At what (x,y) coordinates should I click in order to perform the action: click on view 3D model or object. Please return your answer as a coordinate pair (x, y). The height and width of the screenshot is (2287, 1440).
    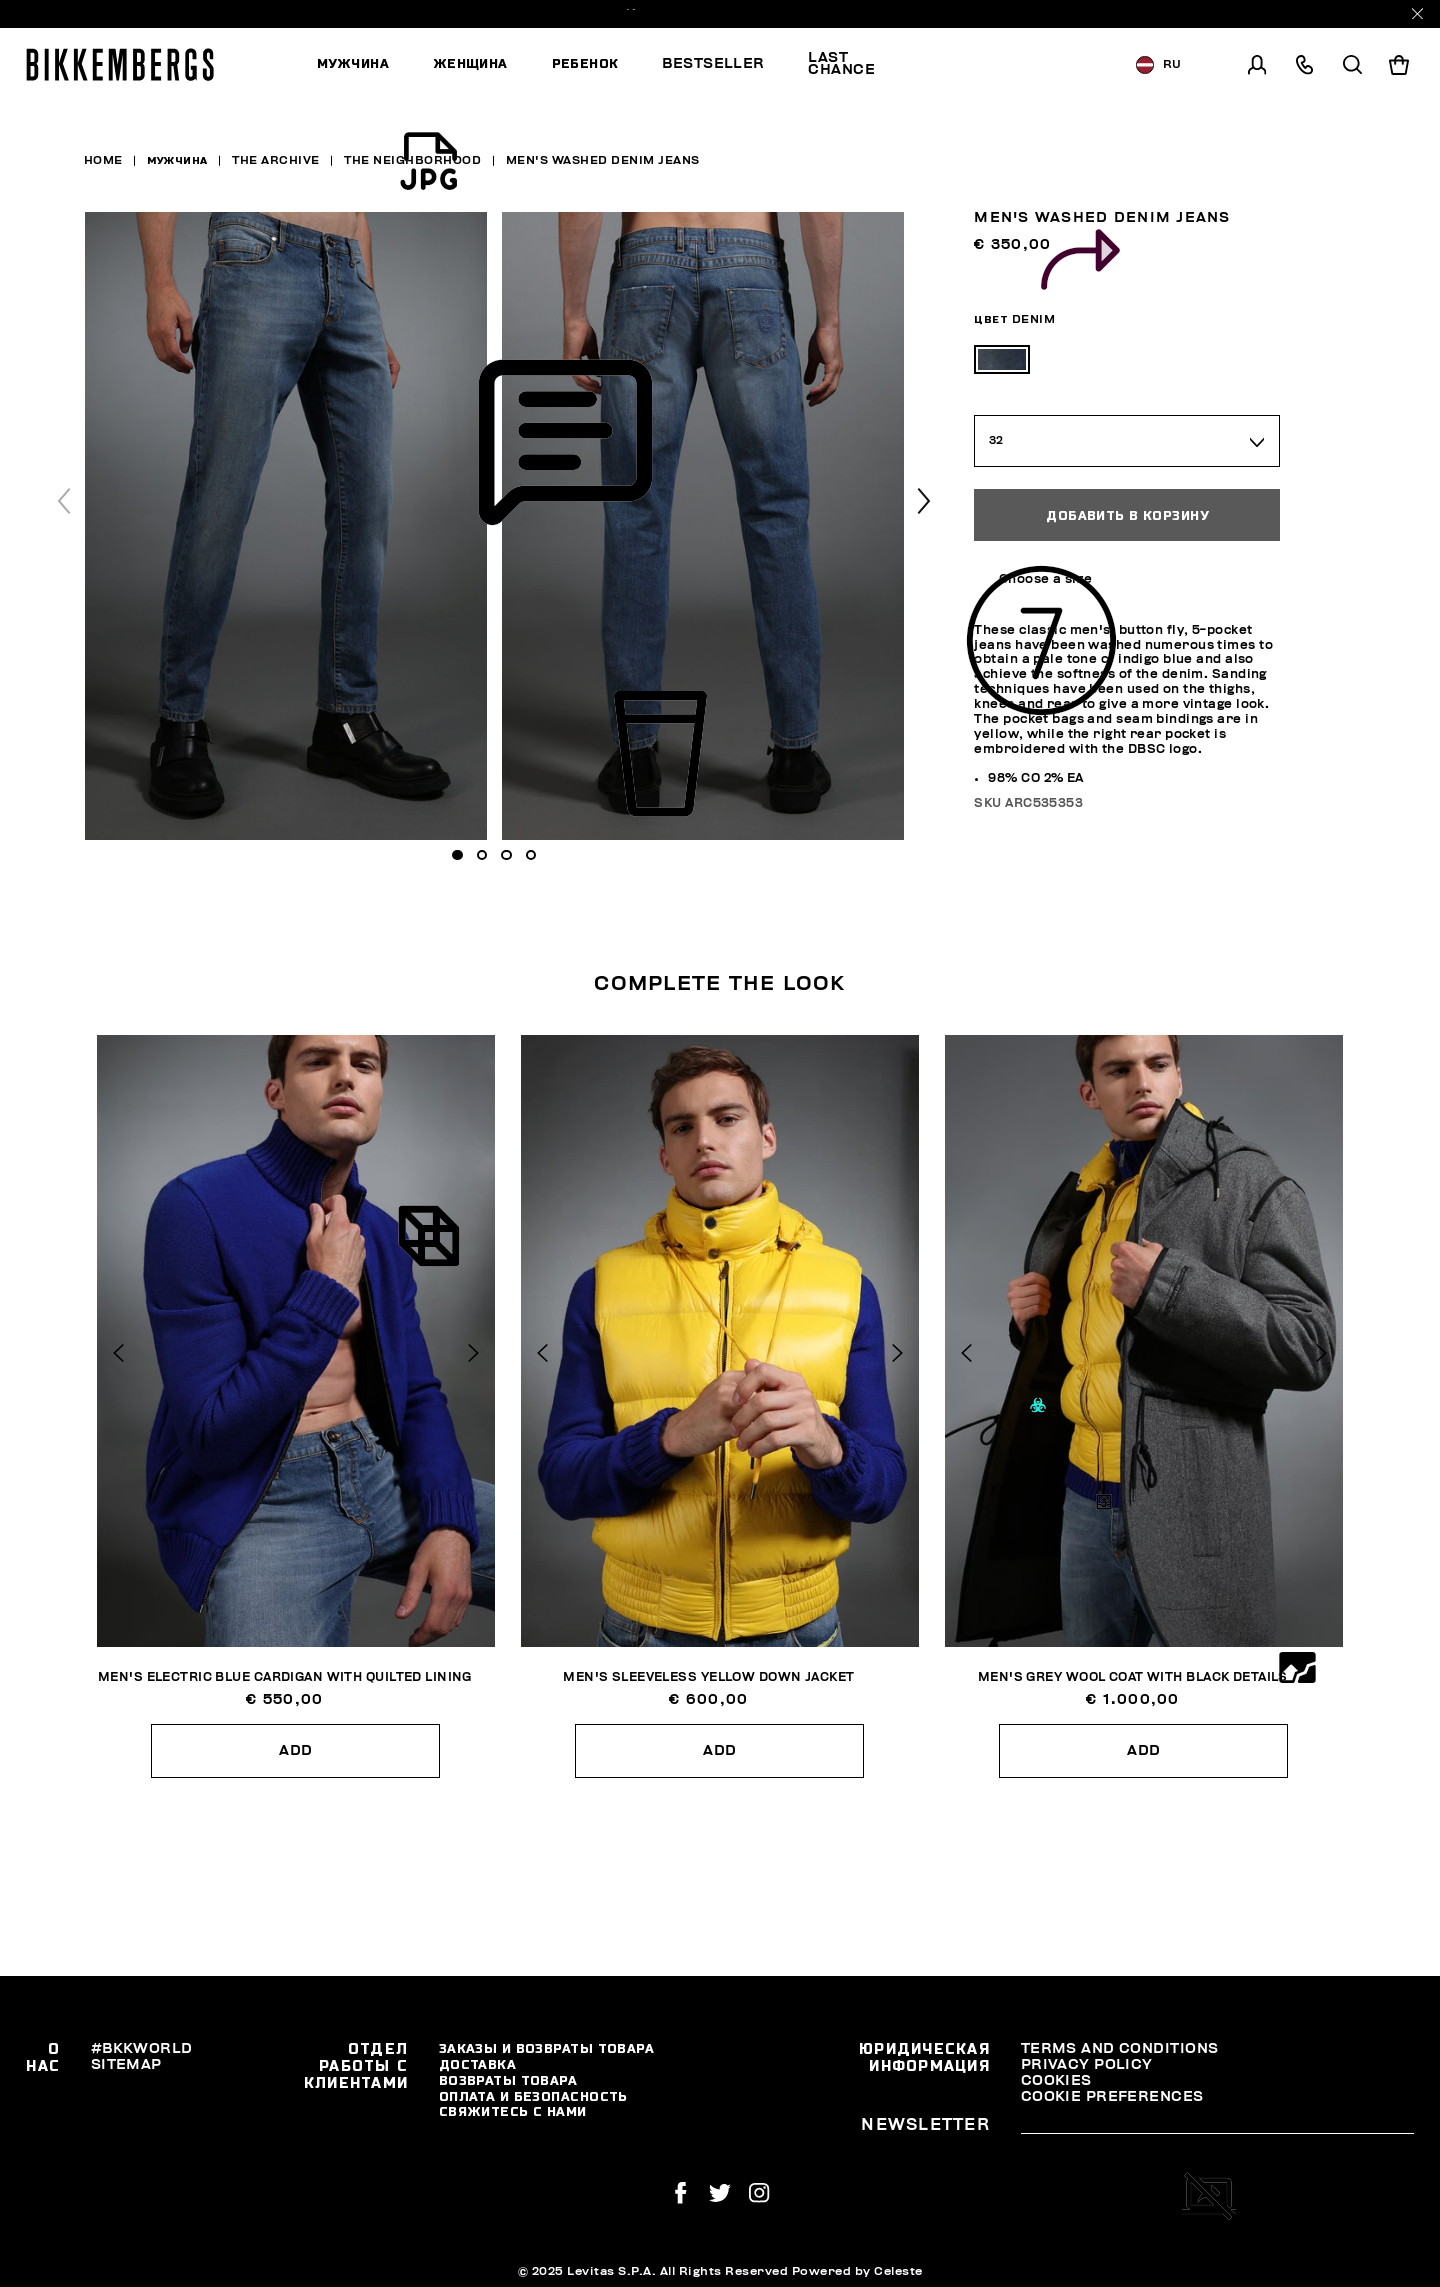
    Looking at the image, I should click on (429, 1236).